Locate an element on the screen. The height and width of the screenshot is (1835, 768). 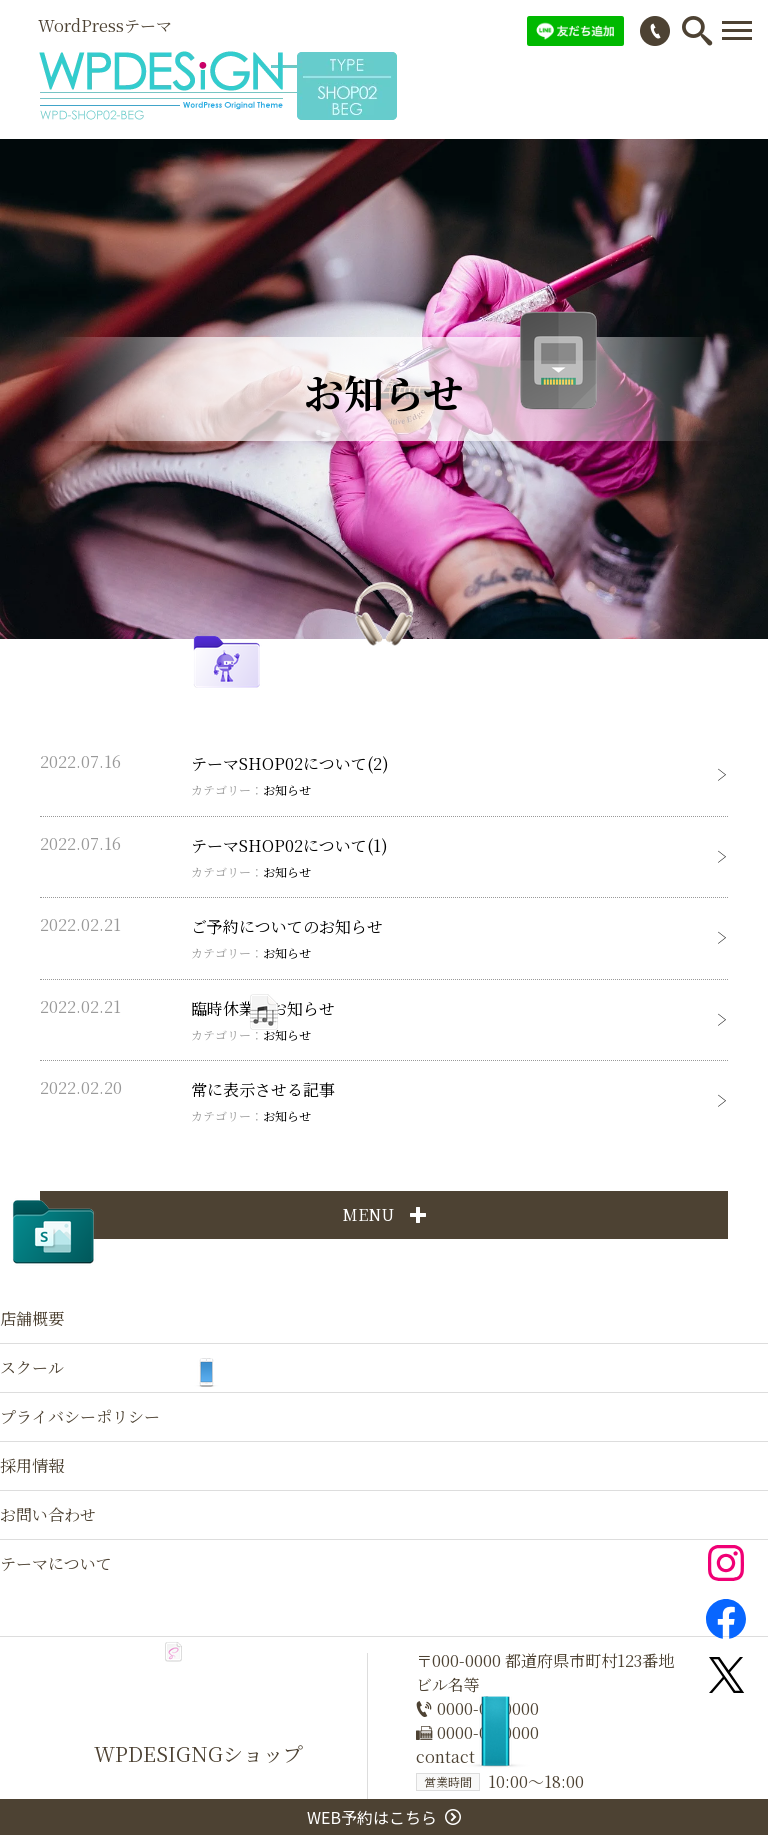
iMelody ringtone file is located at coordinates (264, 1012).